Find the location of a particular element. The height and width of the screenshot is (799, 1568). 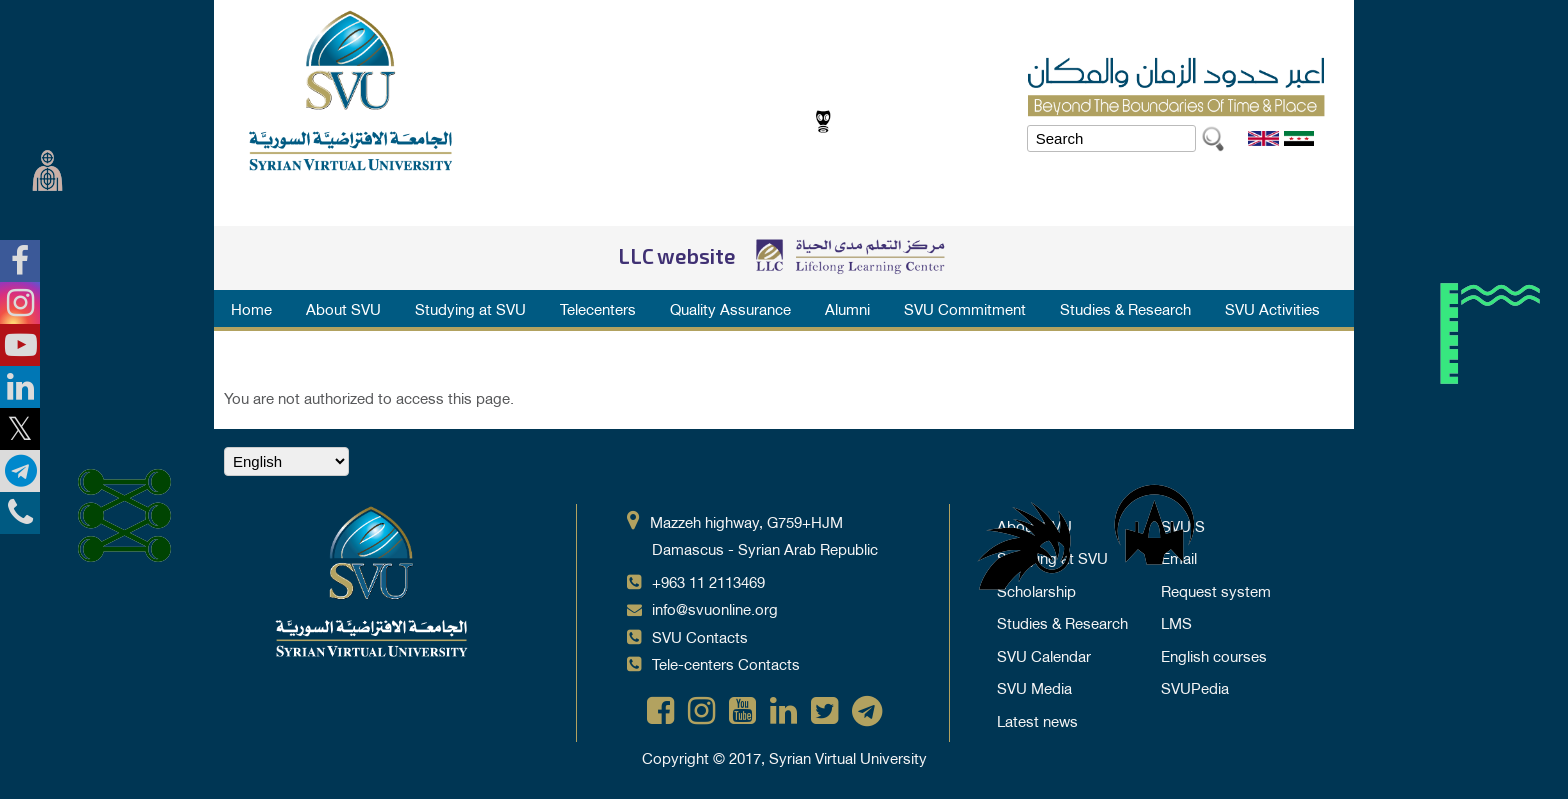

neural network or machine learning feature is located at coordinates (124, 515).